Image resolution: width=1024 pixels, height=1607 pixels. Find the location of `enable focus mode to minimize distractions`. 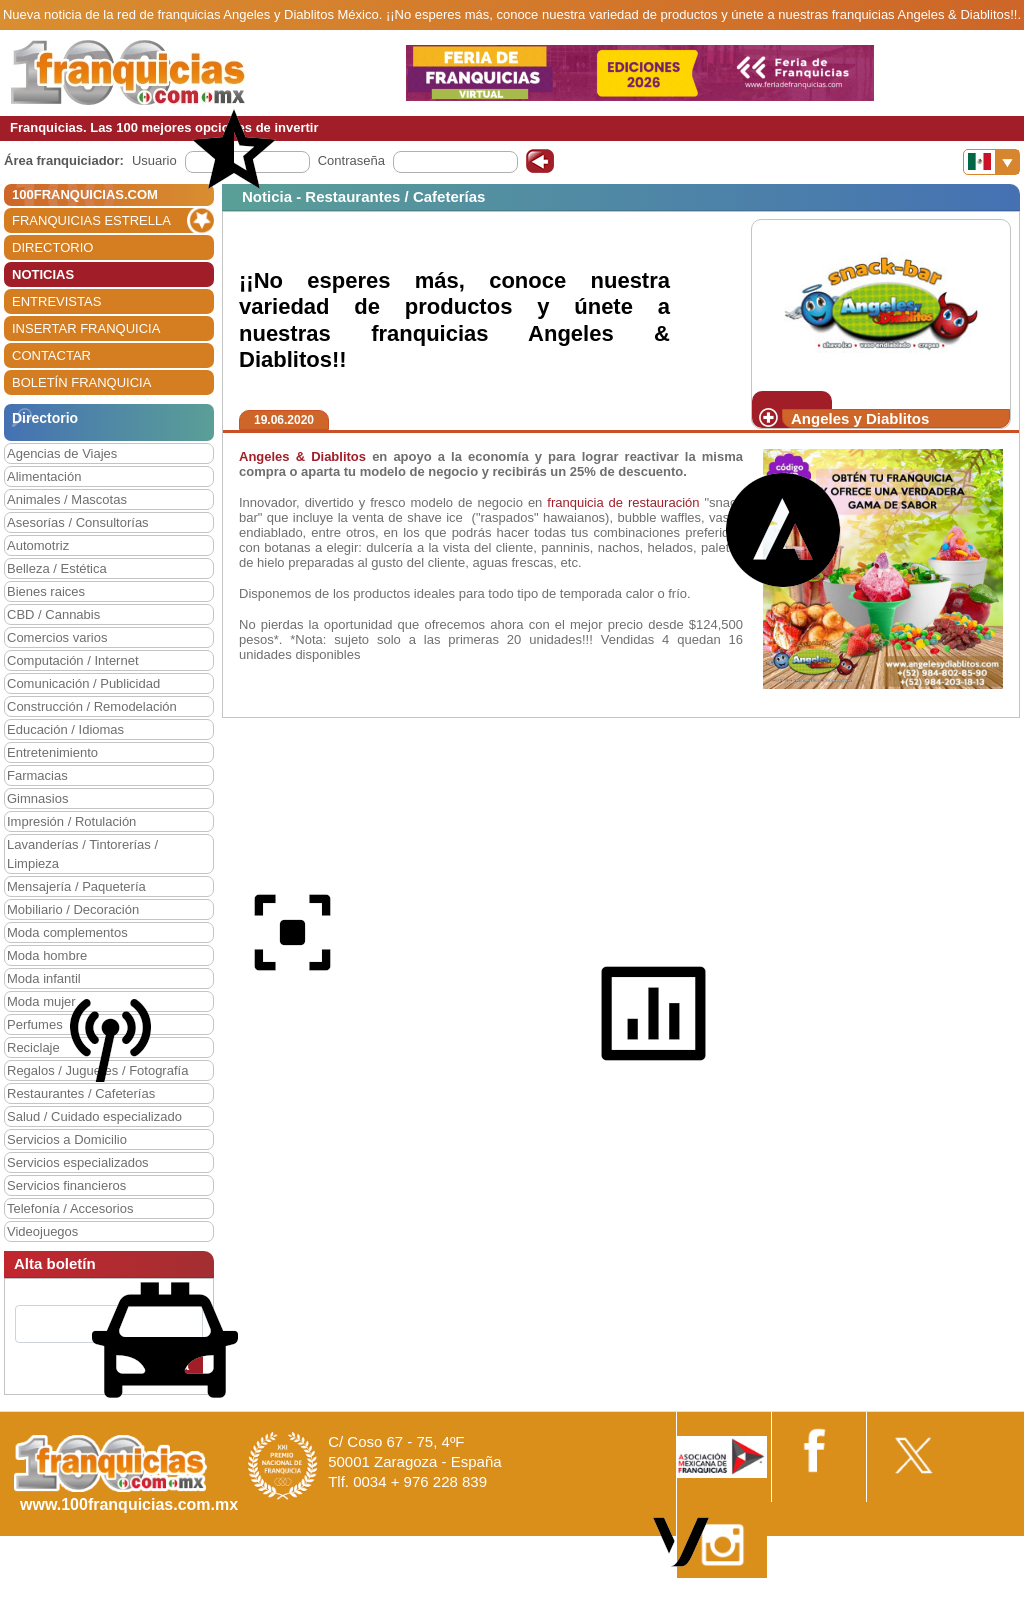

enable focus mode to minimize distractions is located at coordinates (292, 932).